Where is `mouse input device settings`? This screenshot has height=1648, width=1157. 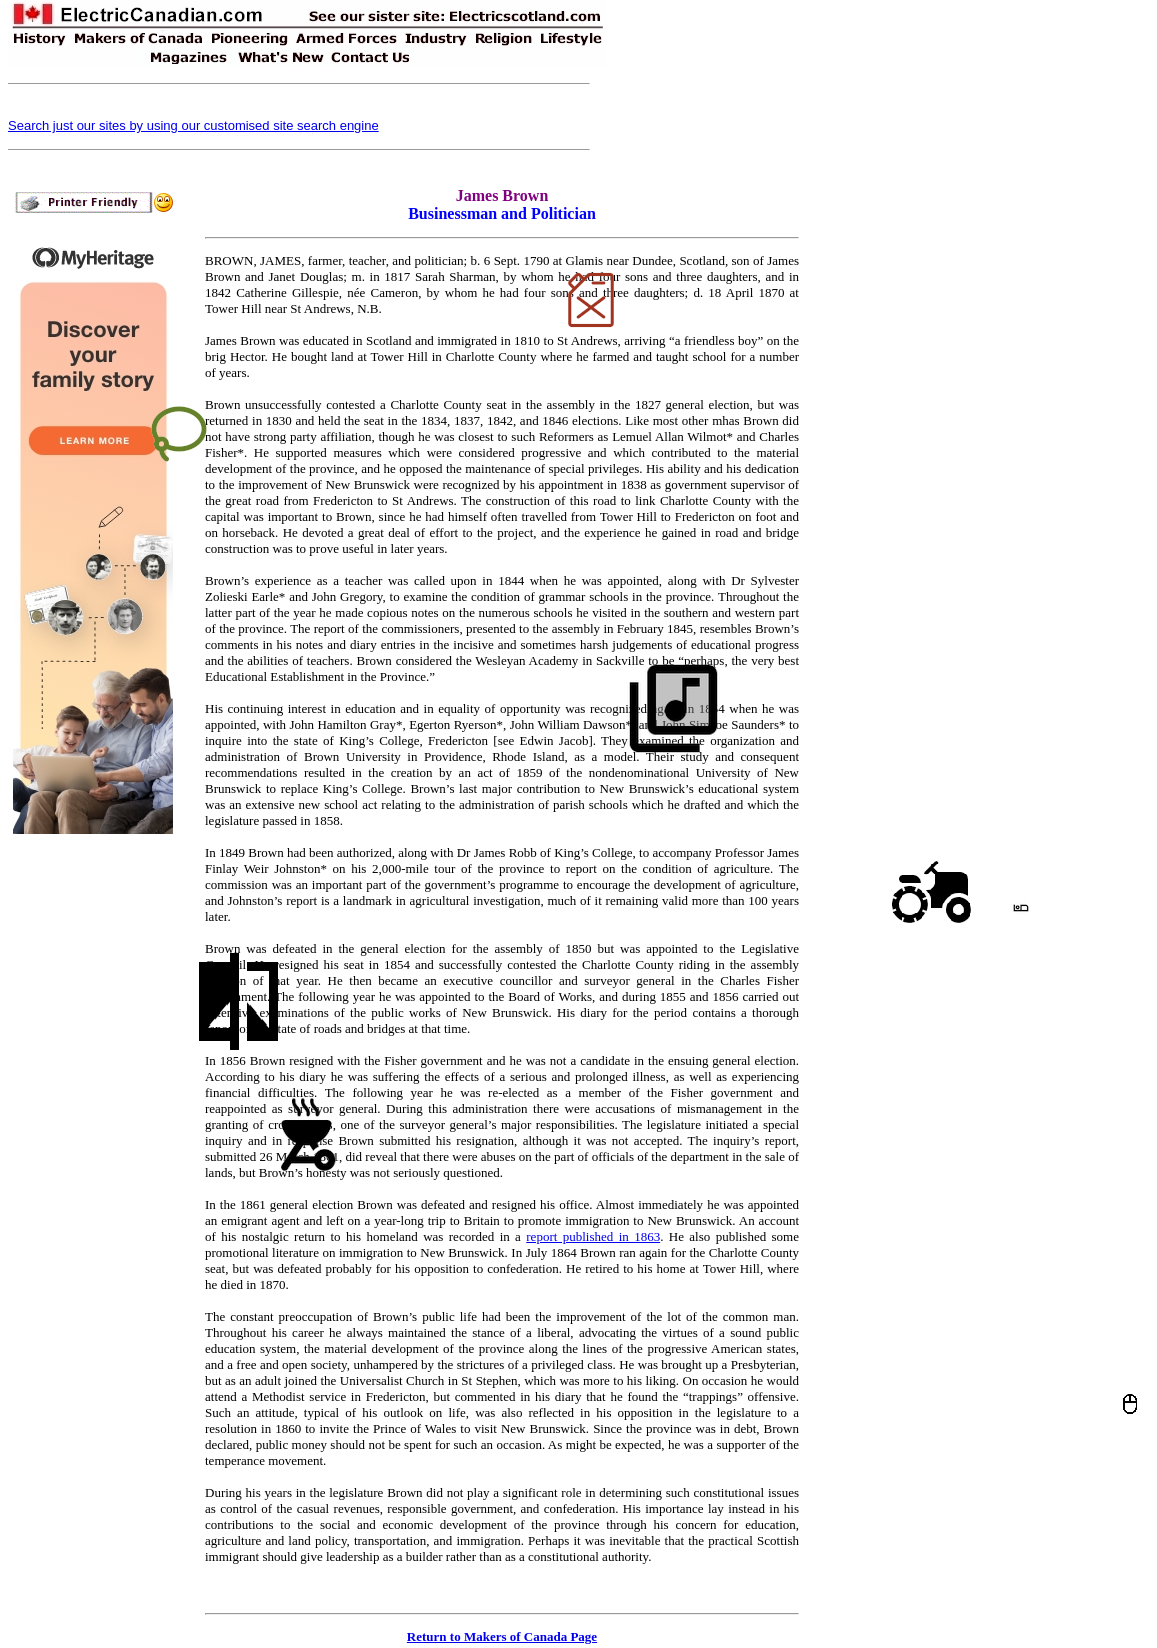
mouse input device settings is located at coordinates (1130, 1404).